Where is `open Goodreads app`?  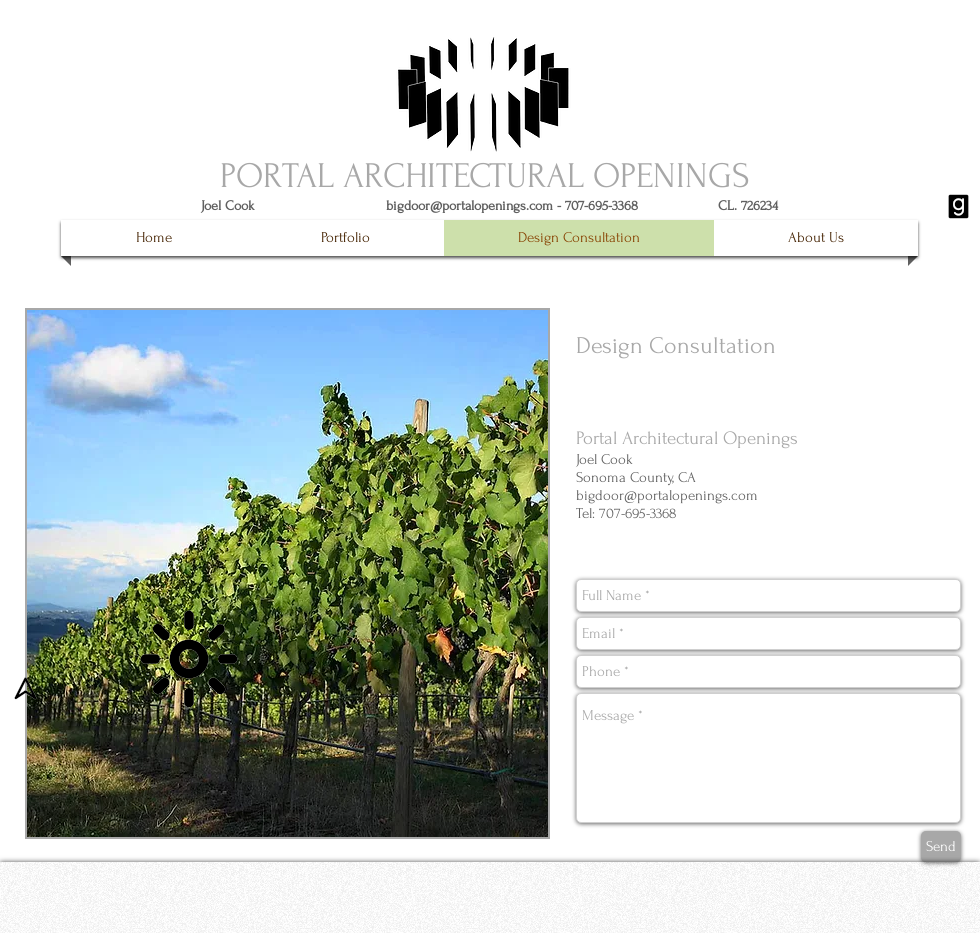 open Goodreads app is located at coordinates (958, 206).